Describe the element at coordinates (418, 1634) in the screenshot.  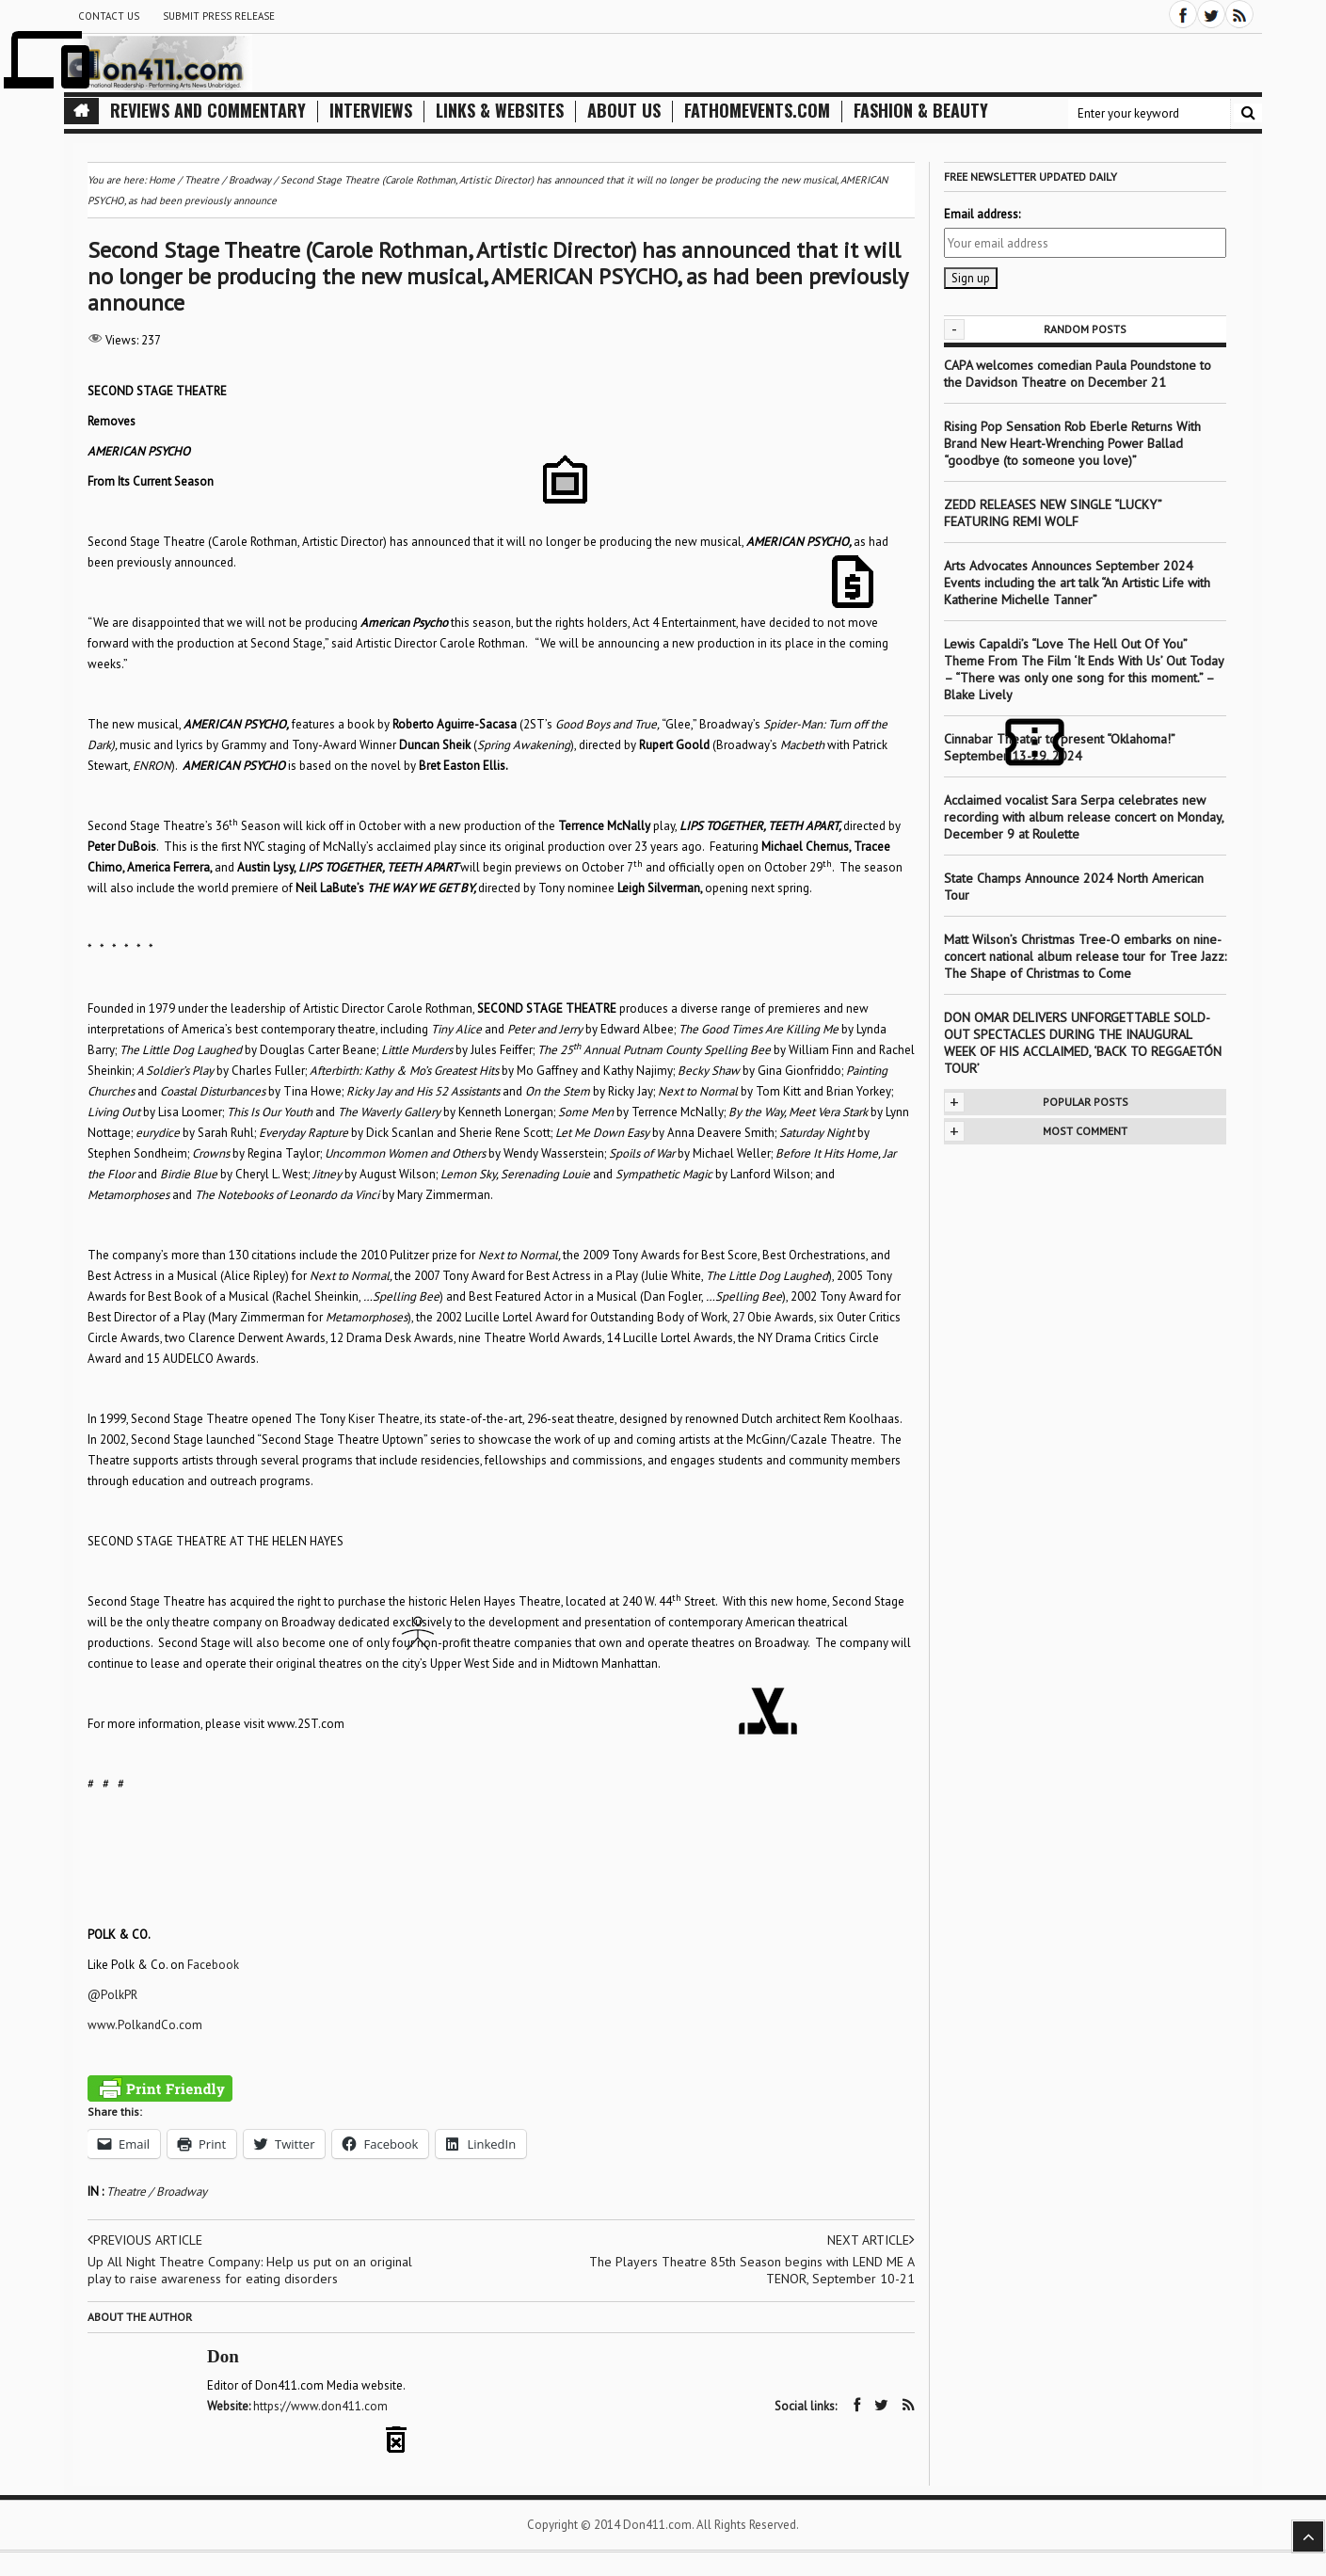
I see `view user profile` at that location.